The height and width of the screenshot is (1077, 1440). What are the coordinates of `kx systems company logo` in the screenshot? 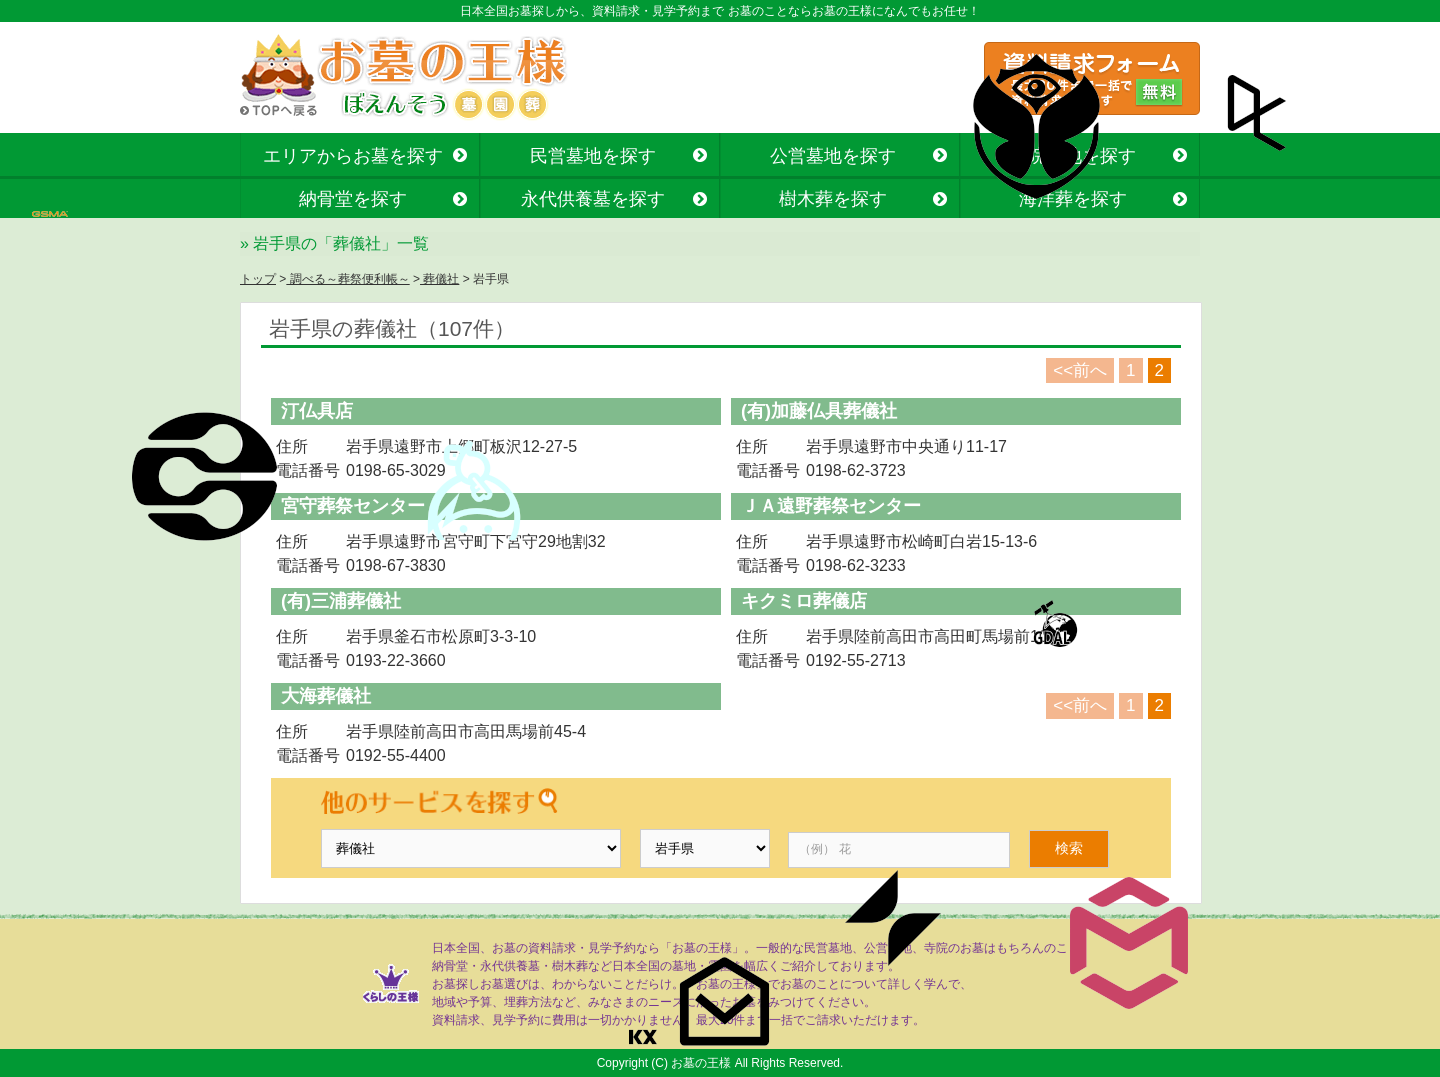 It's located at (643, 1037).